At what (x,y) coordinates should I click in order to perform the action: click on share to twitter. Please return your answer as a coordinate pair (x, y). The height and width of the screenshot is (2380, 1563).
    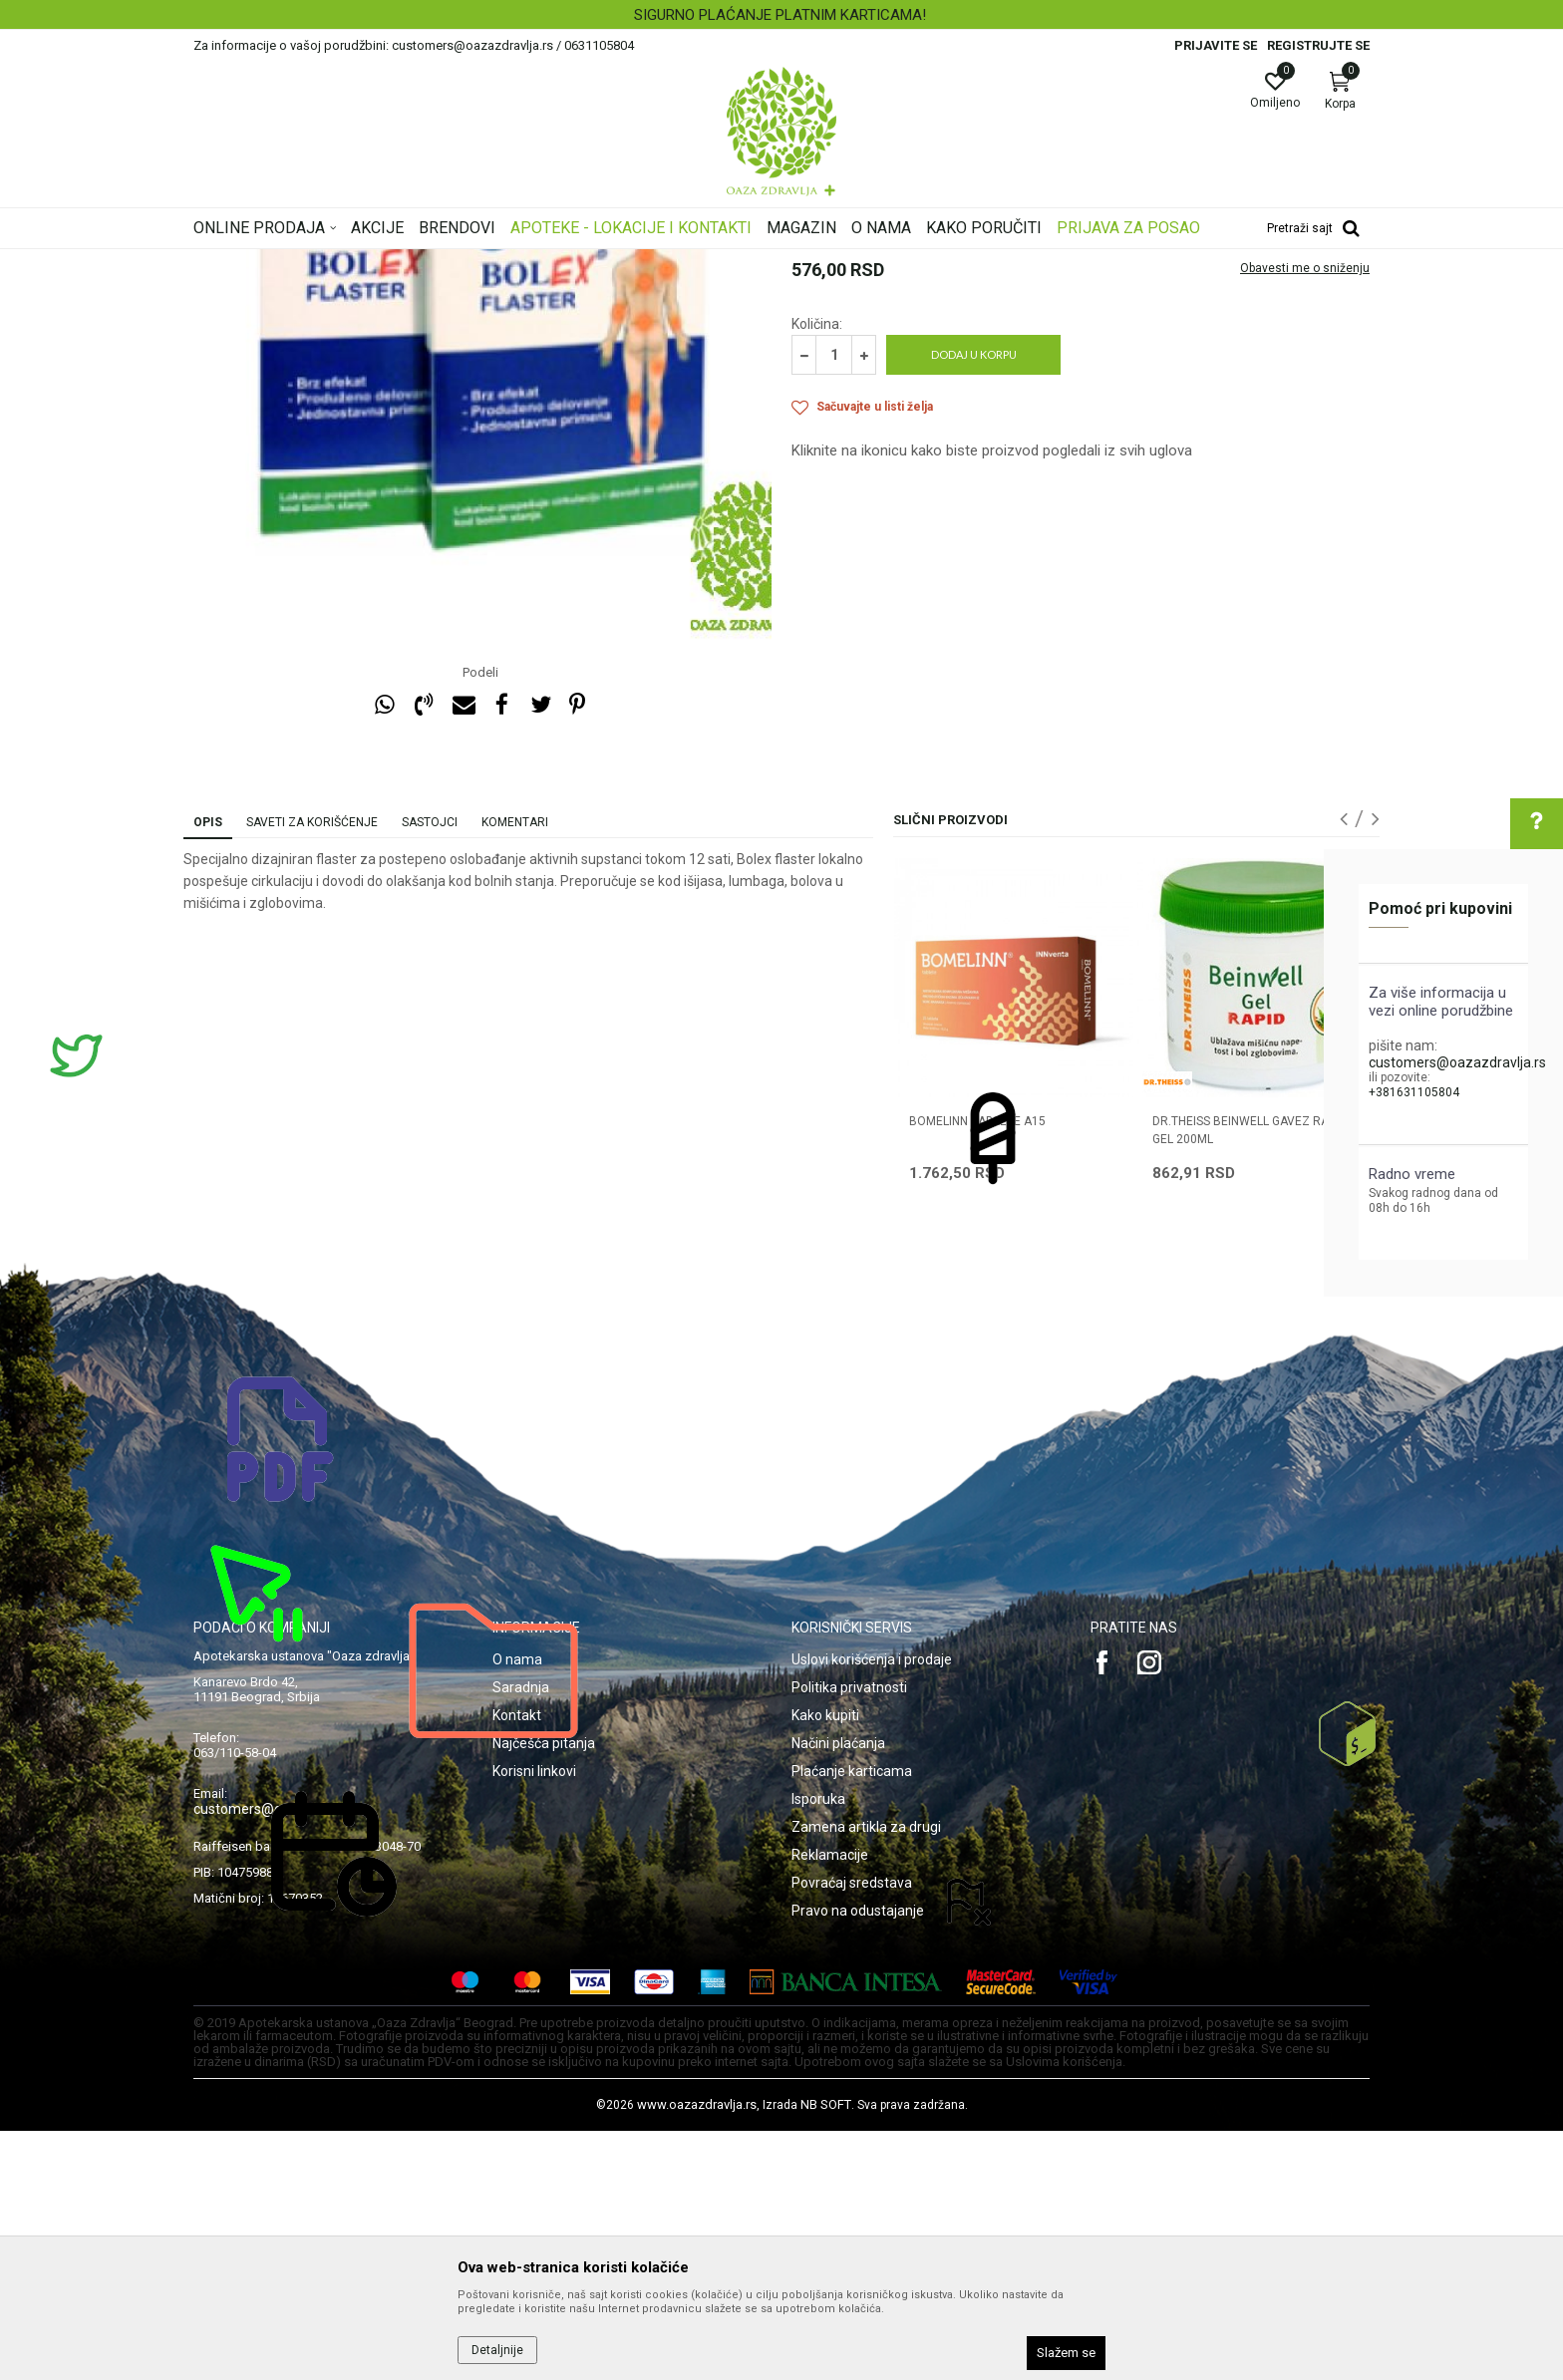
    Looking at the image, I should click on (76, 1055).